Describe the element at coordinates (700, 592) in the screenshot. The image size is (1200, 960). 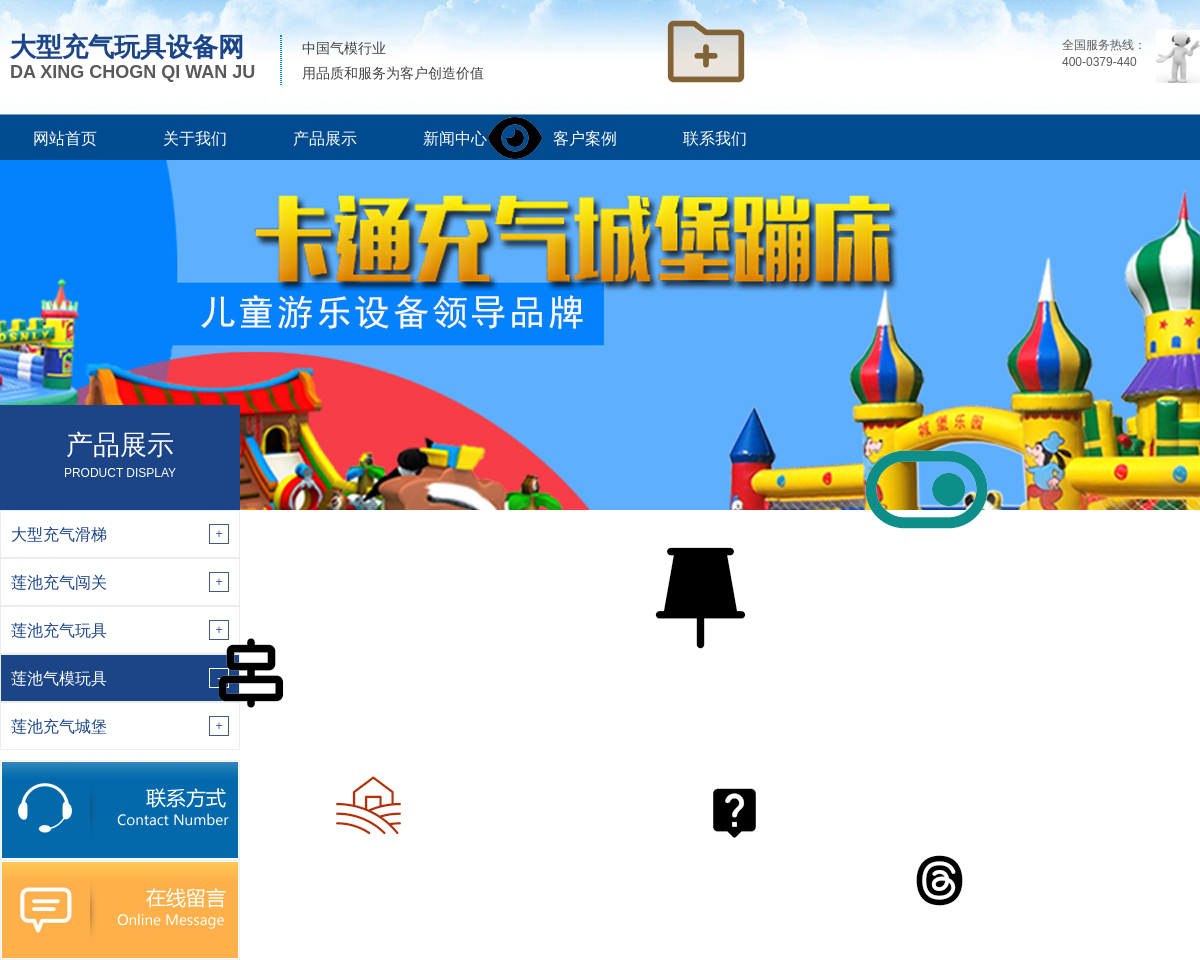
I see `pin an item to keep it visible` at that location.